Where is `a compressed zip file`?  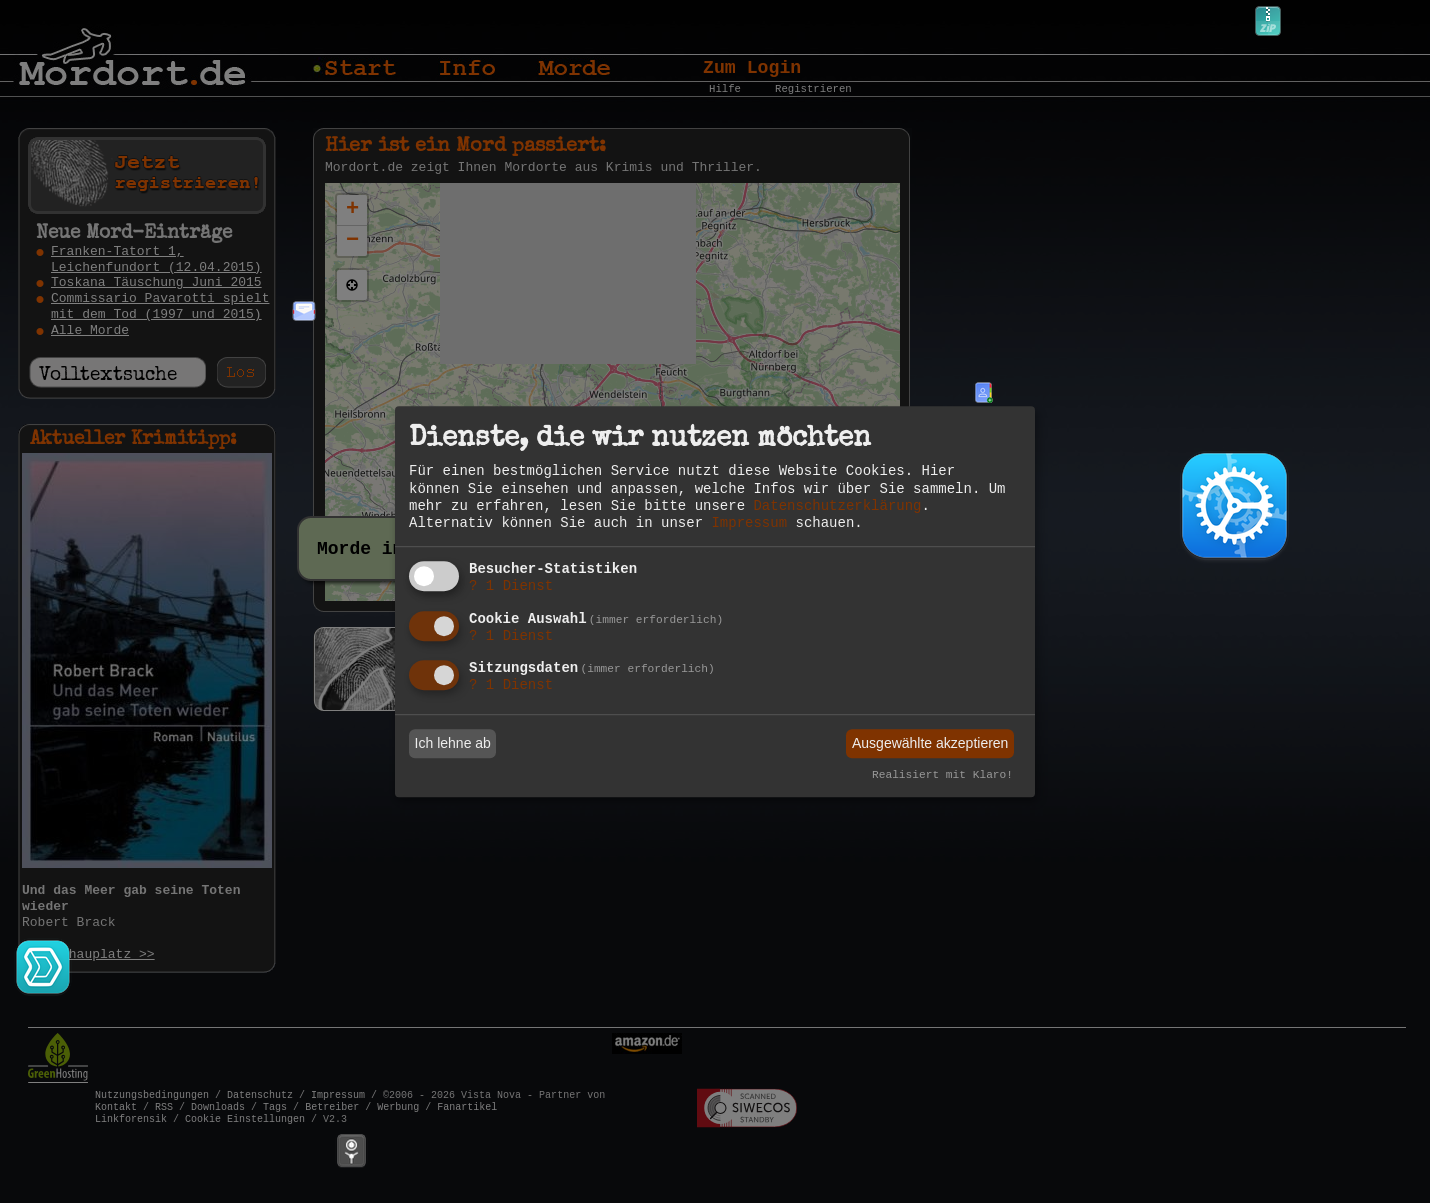 a compressed zip file is located at coordinates (1268, 21).